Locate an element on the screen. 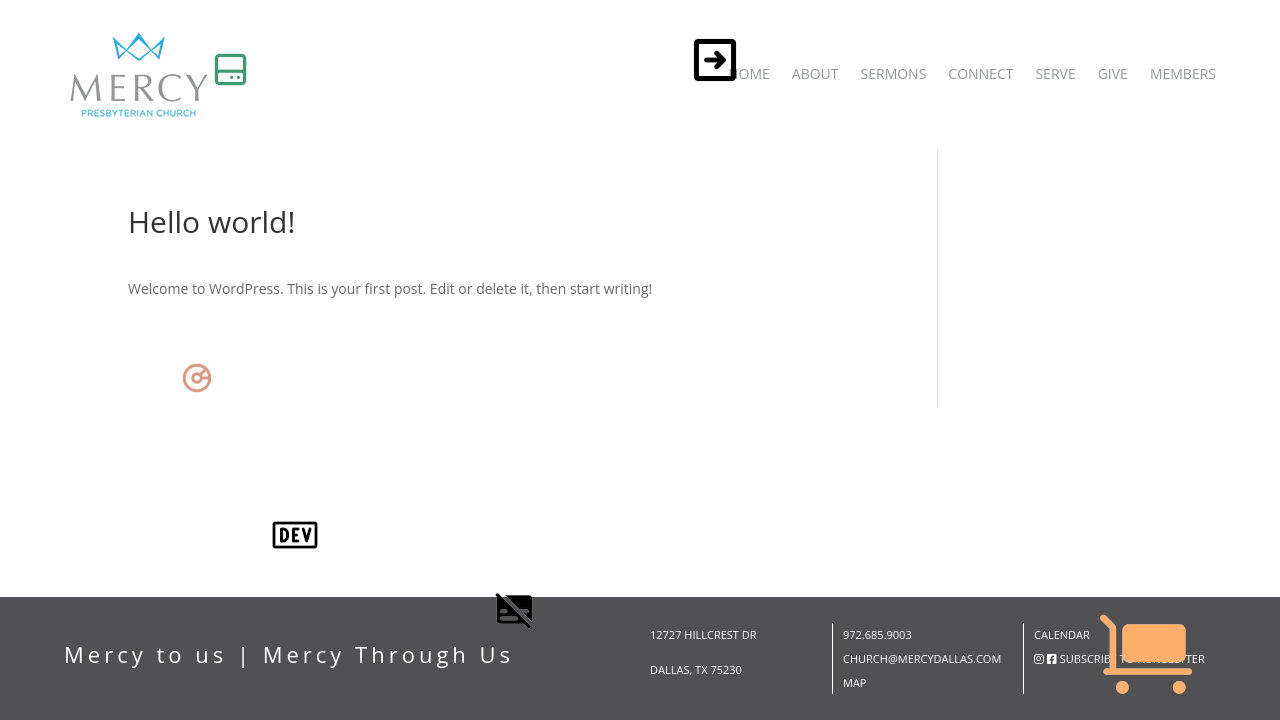 This screenshot has width=1280, height=720. access hard drive or storage settings is located at coordinates (230, 69).